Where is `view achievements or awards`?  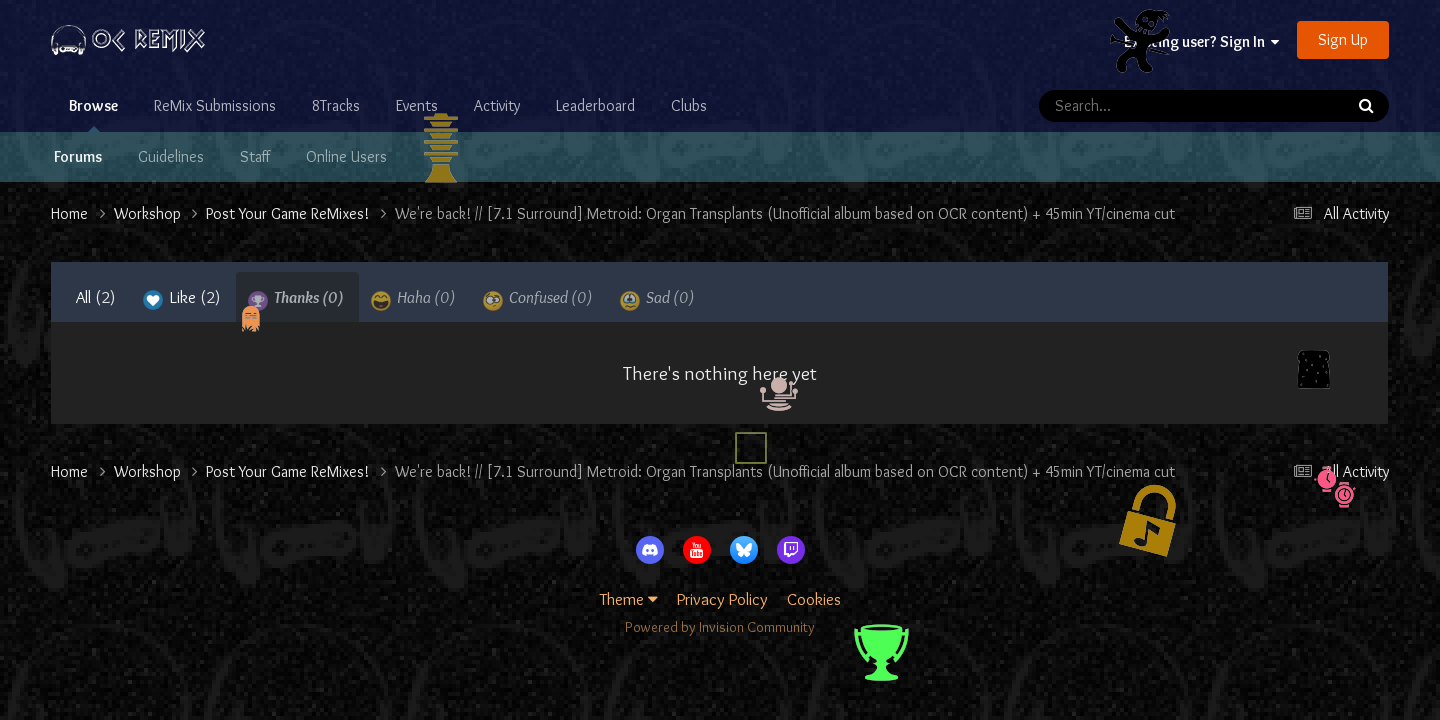 view achievements or awards is located at coordinates (881, 652).